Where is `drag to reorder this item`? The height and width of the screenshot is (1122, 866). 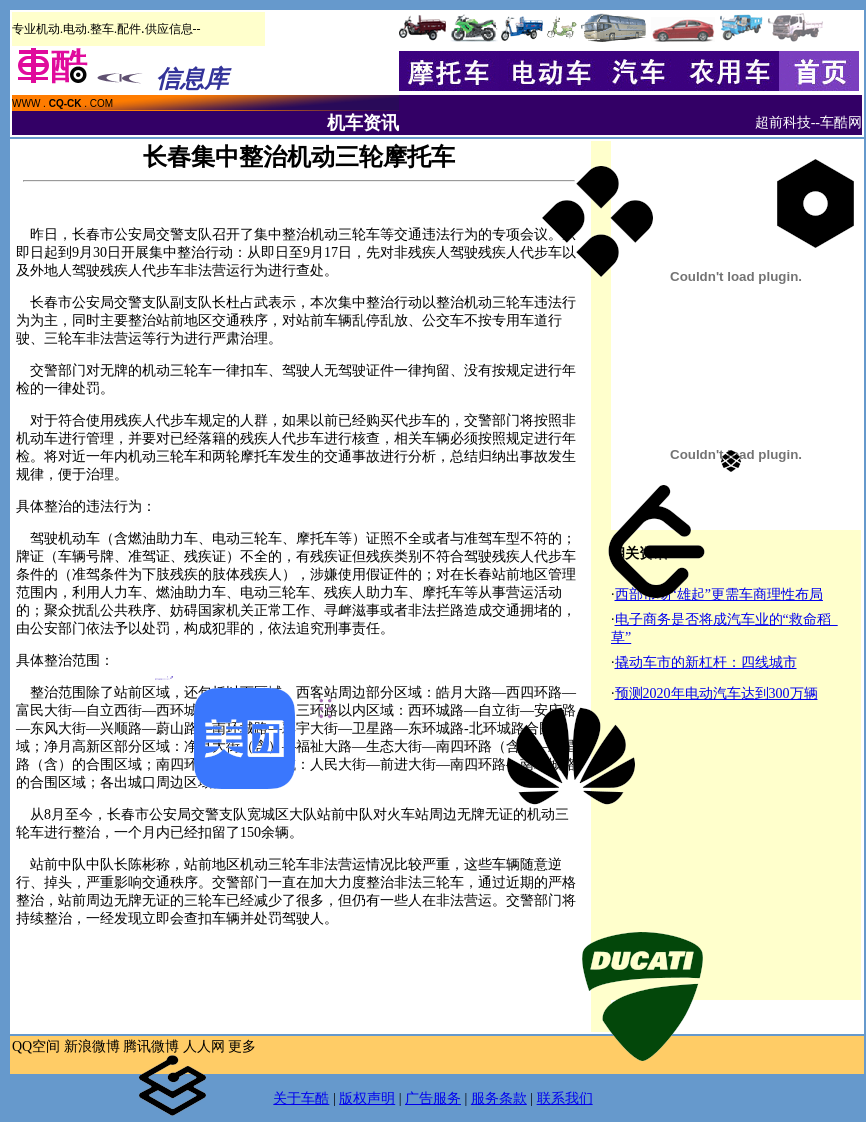 drag to reorder this item is located at coordinates (325, 708).